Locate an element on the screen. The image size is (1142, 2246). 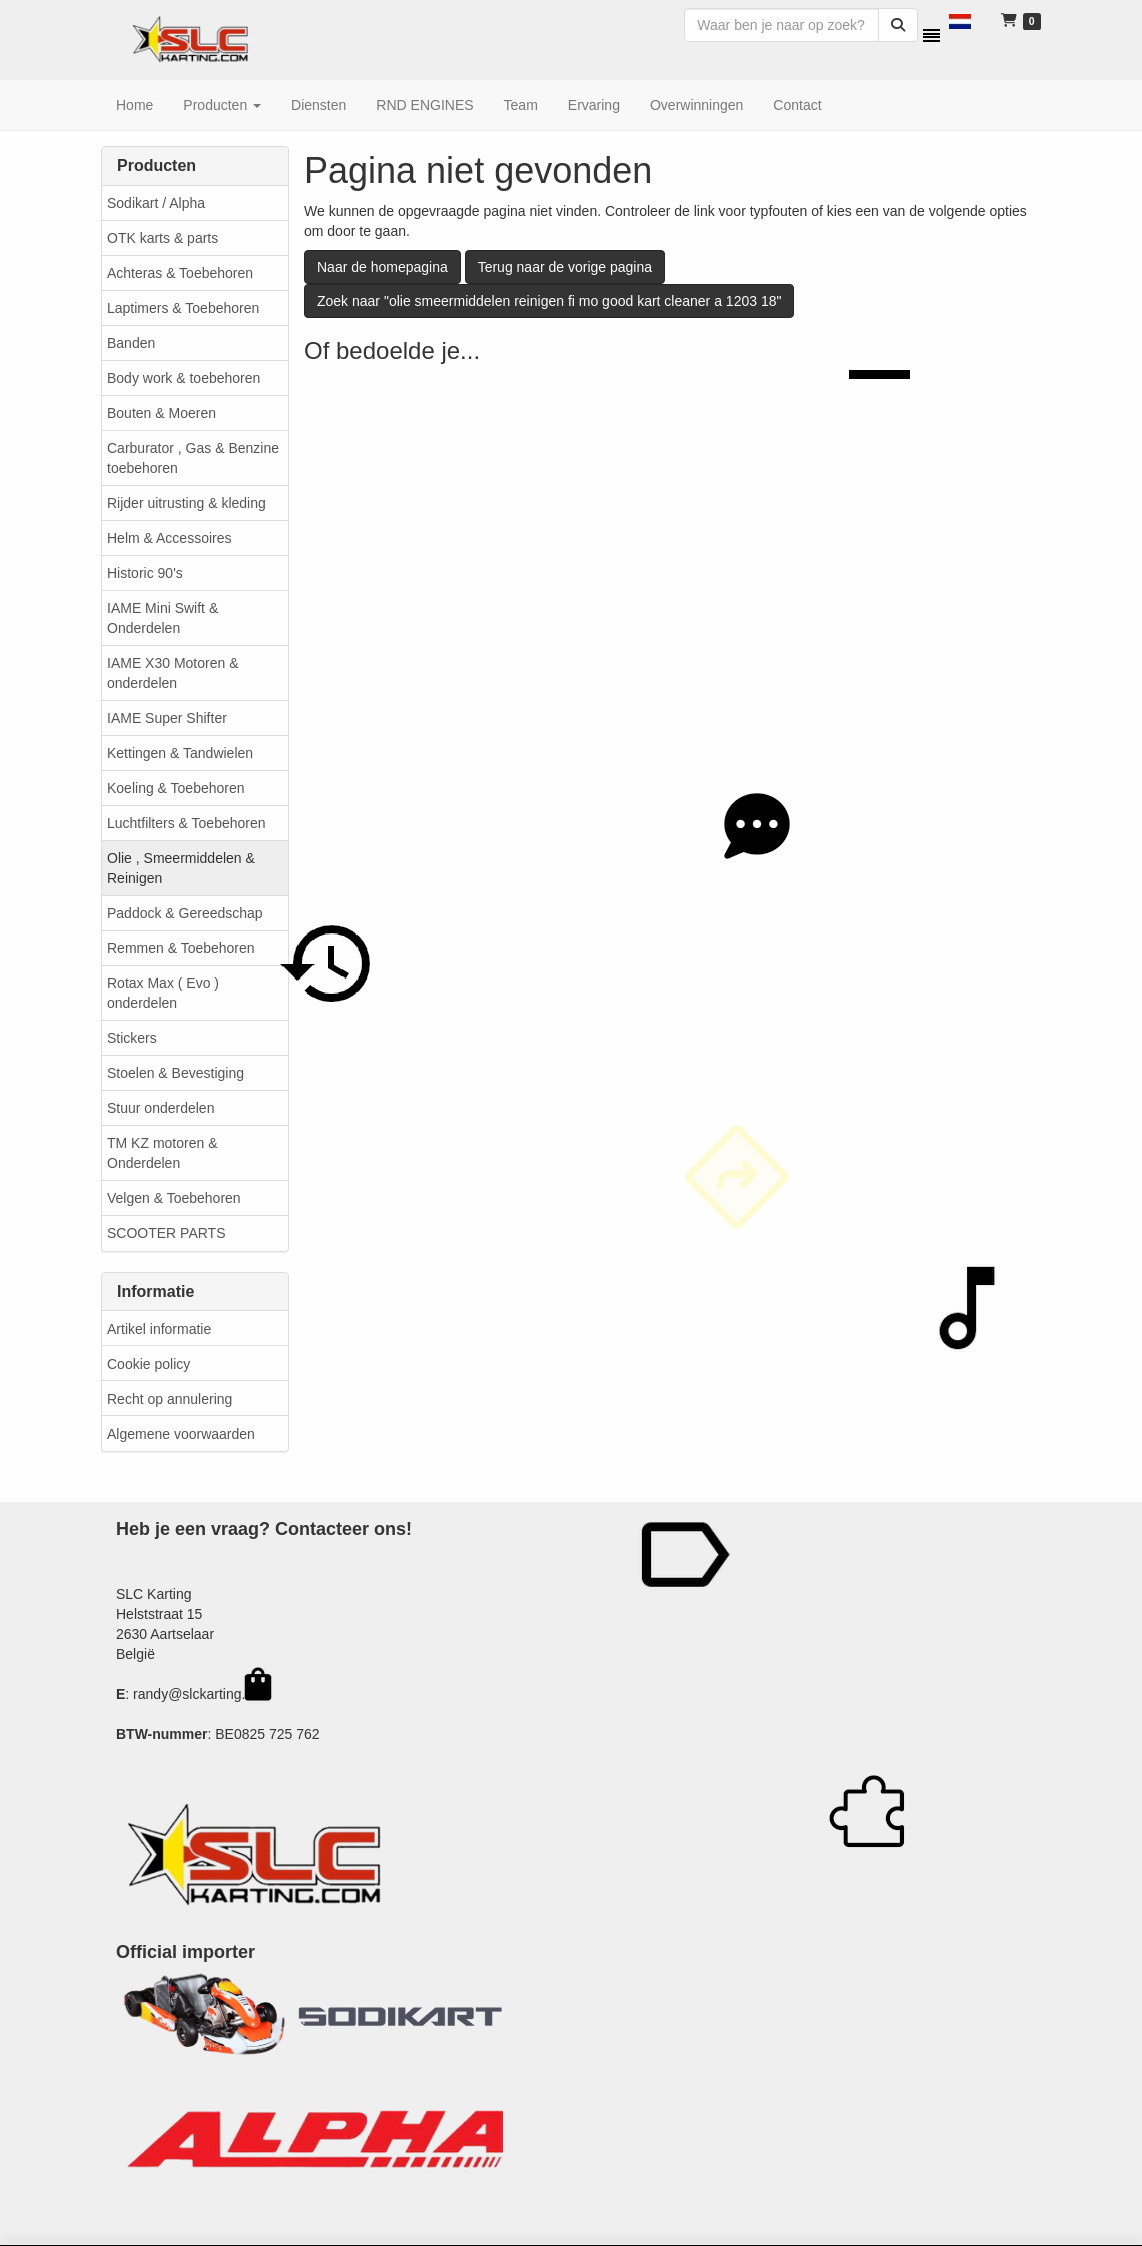
add a label or tag to an item is located at coordinates (683, 1554).